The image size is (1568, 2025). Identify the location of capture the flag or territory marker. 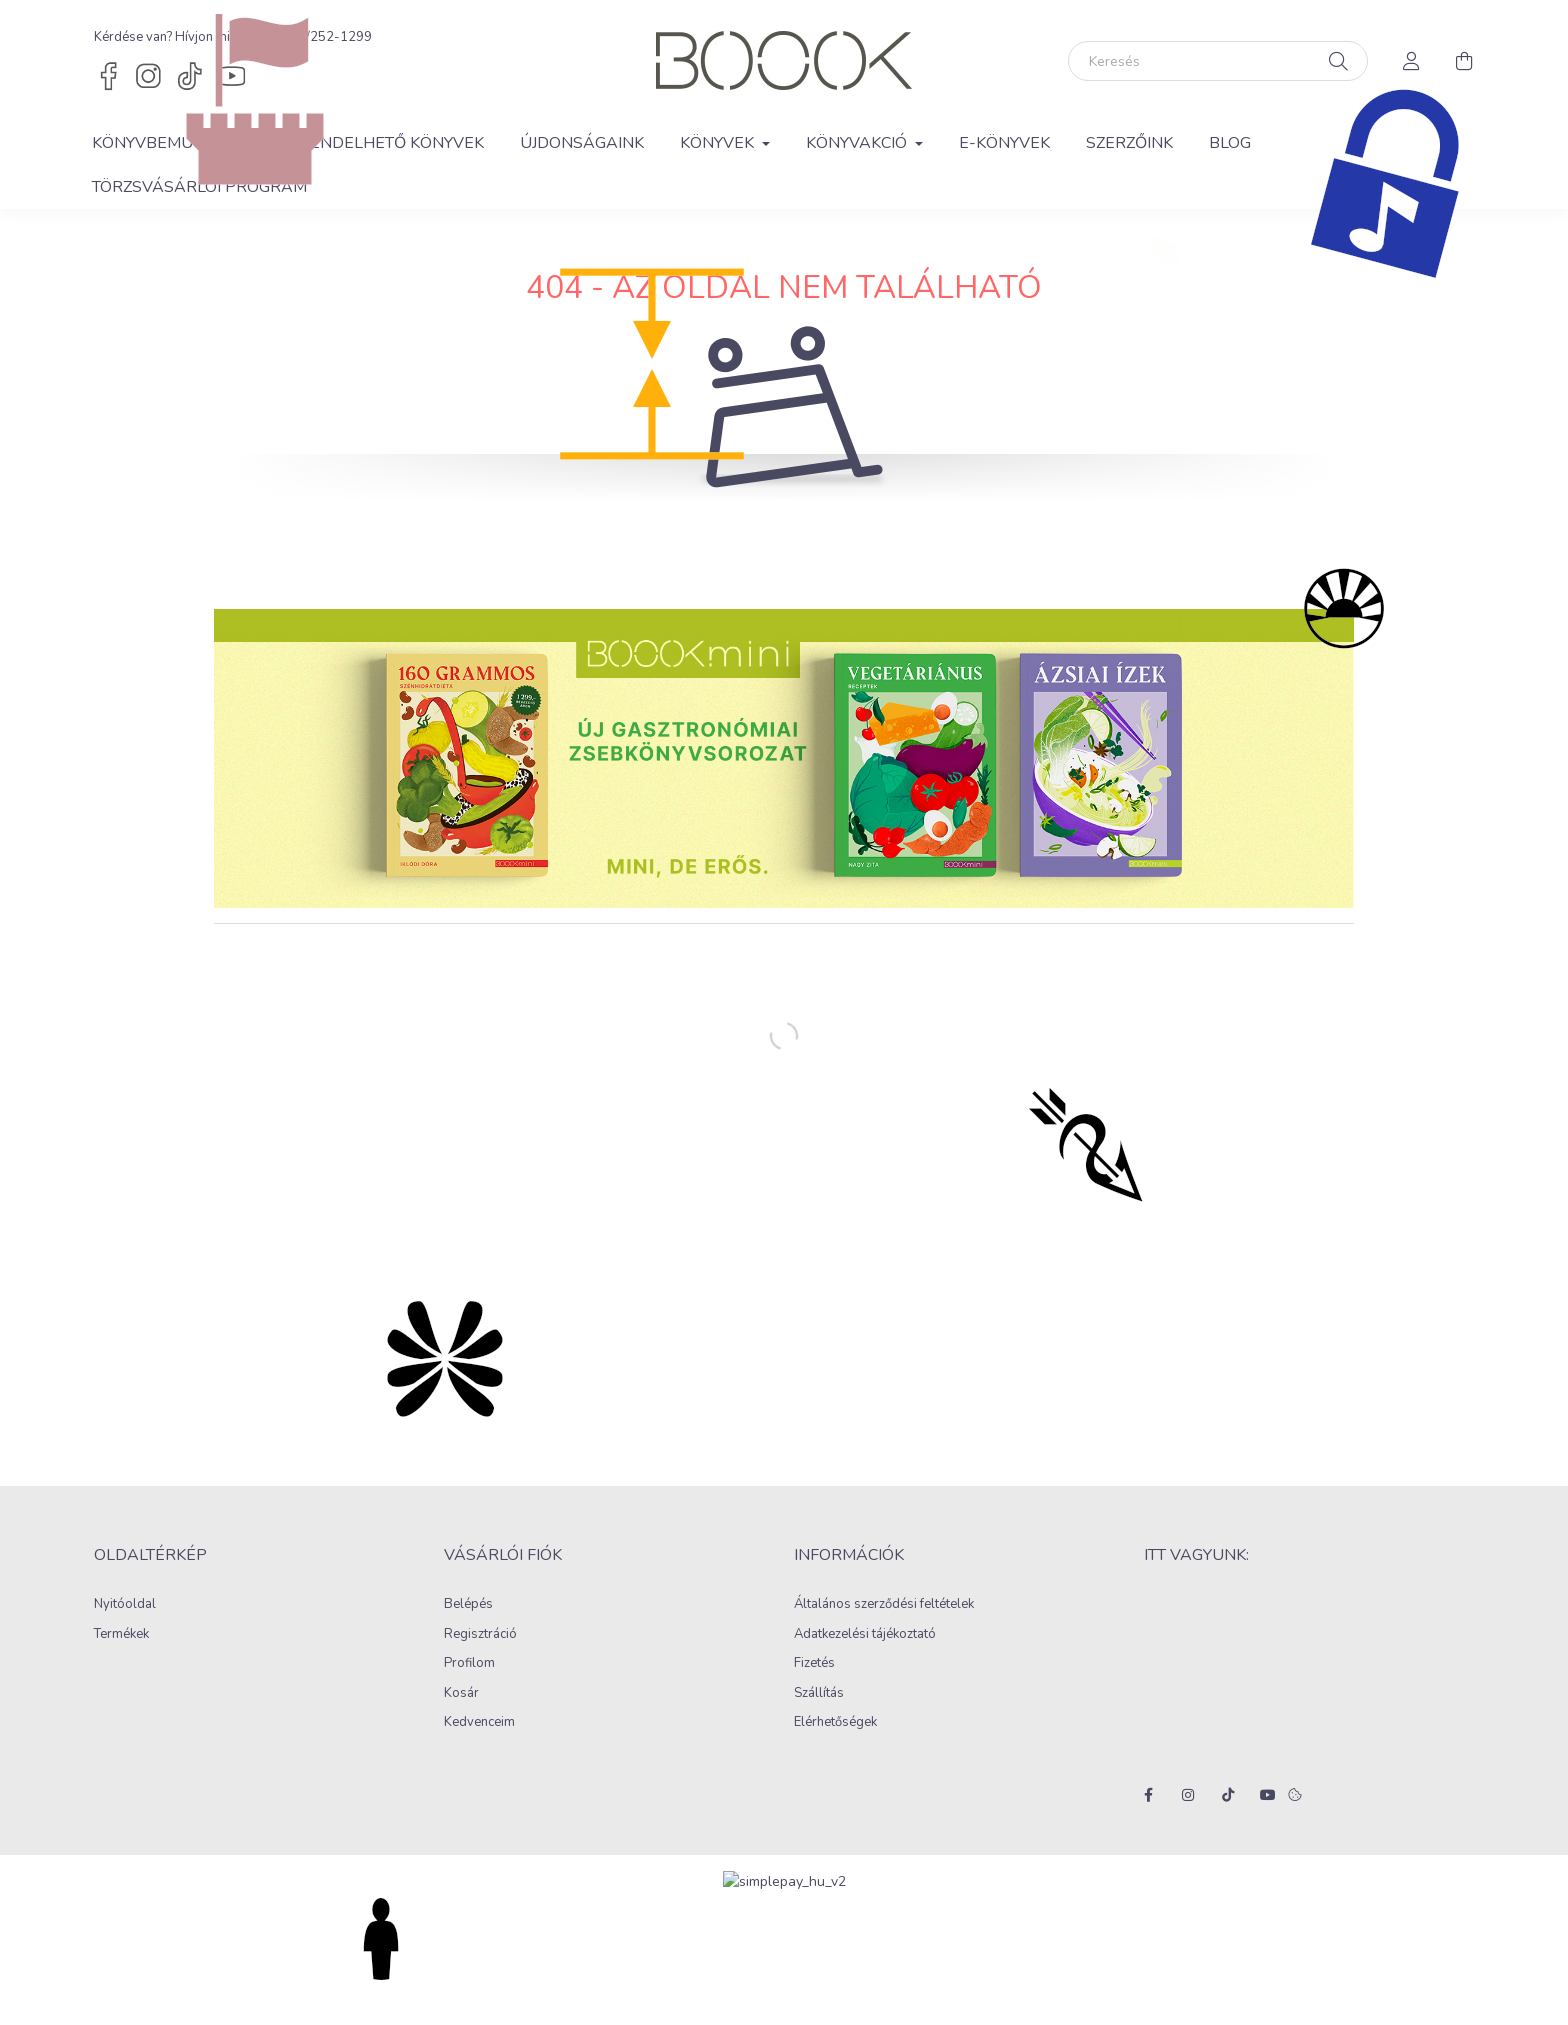
(255, 98).